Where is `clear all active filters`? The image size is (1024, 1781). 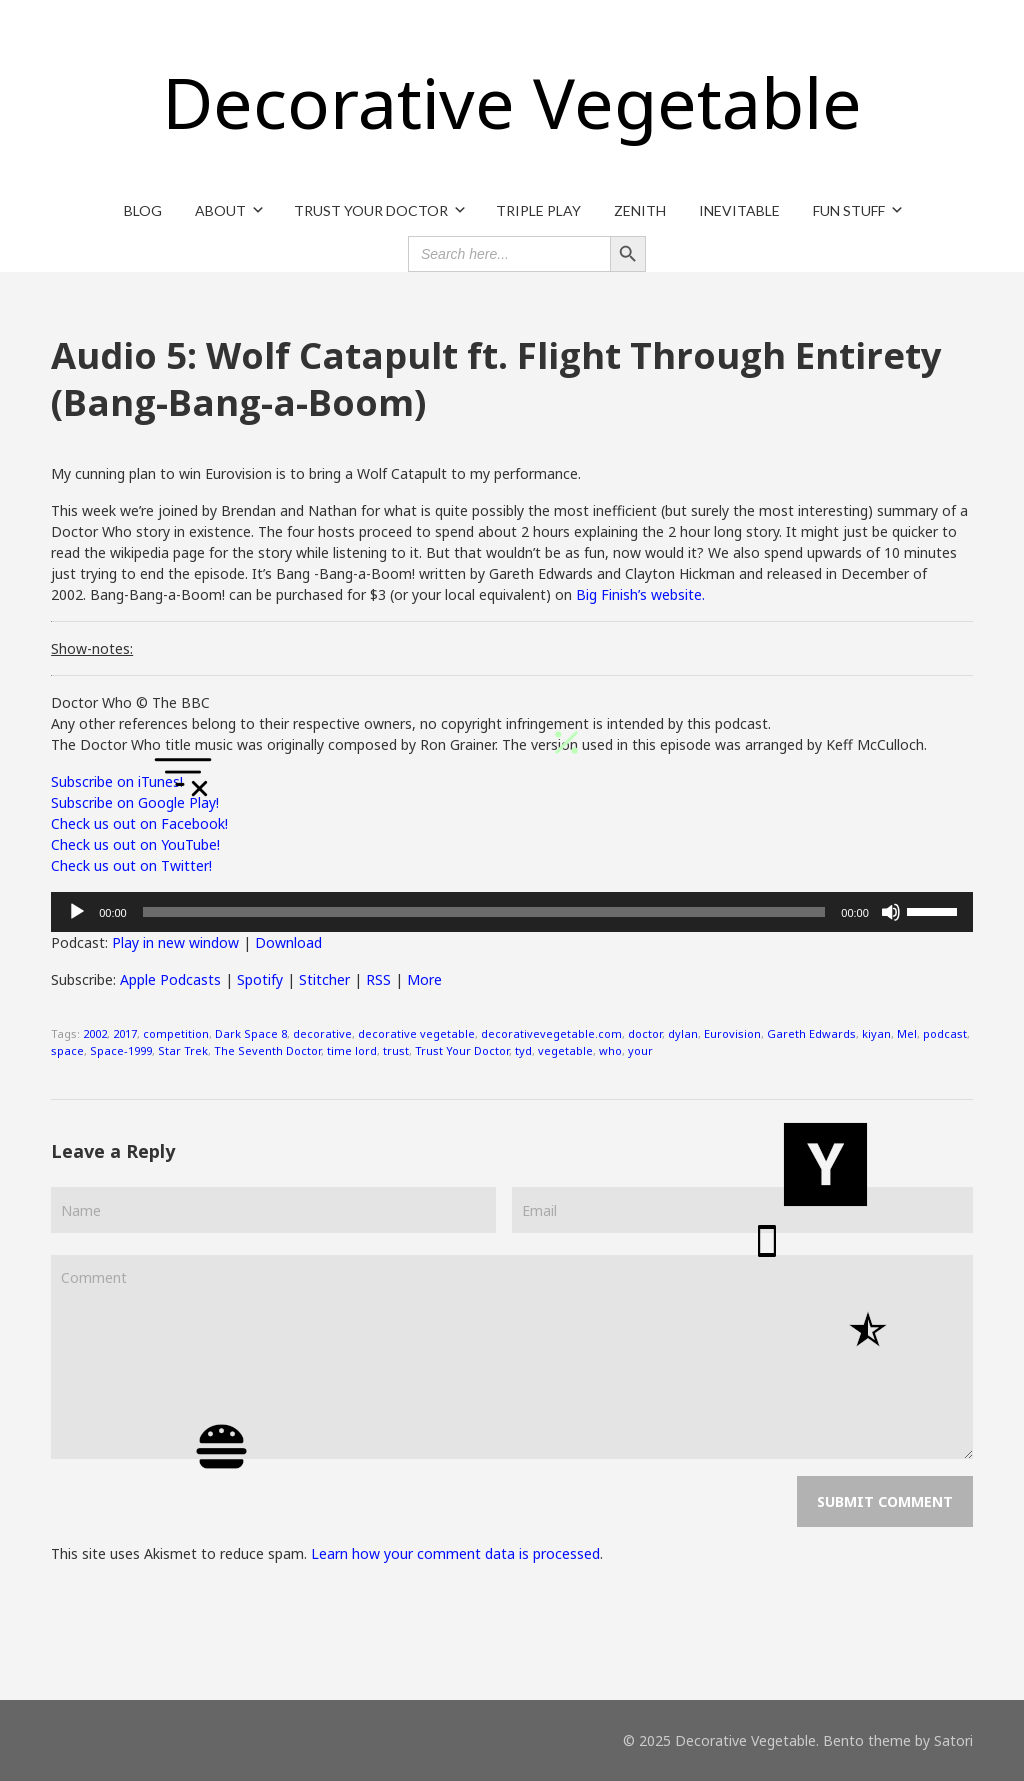
clear all active filters is located at coordinates (183, 770).